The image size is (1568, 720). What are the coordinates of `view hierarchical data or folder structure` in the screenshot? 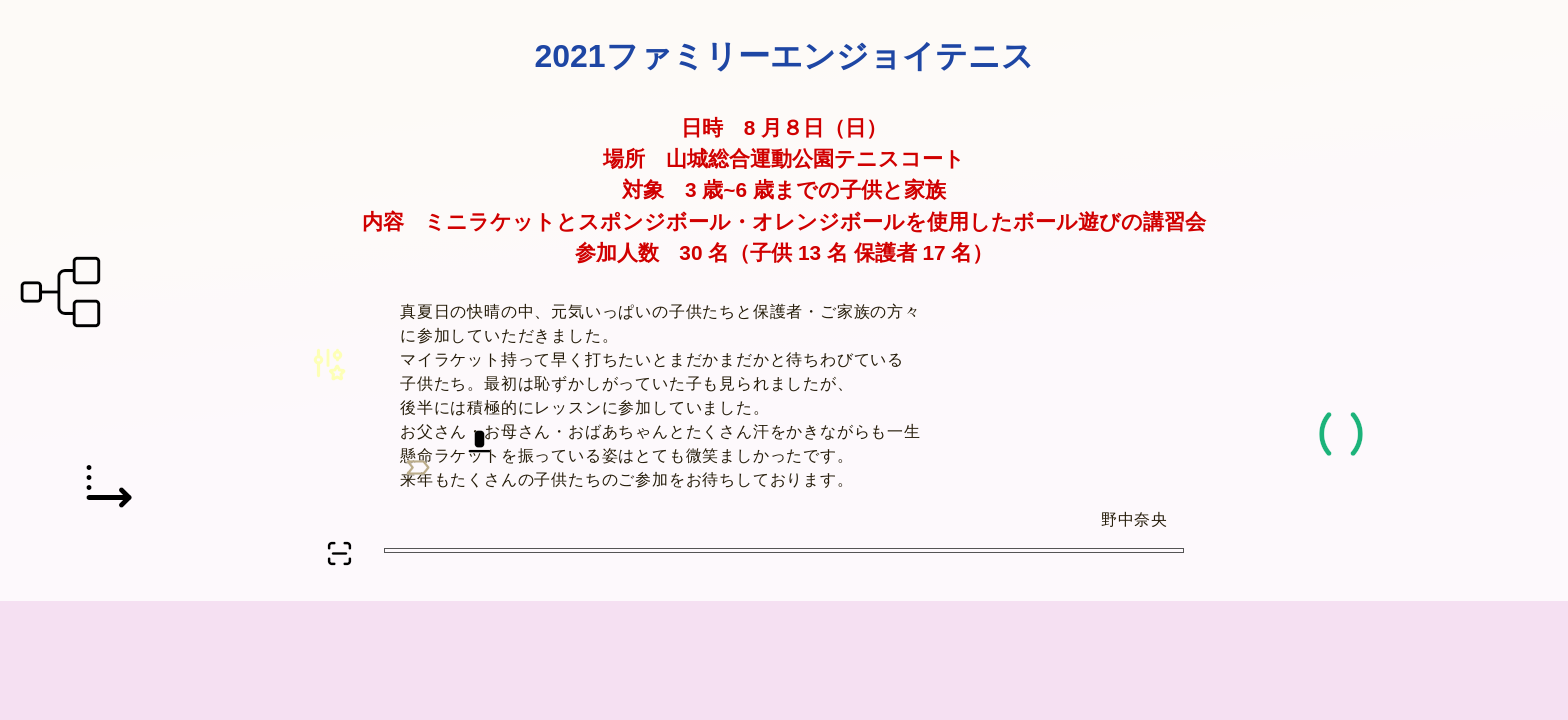 It's located at (65, 292).